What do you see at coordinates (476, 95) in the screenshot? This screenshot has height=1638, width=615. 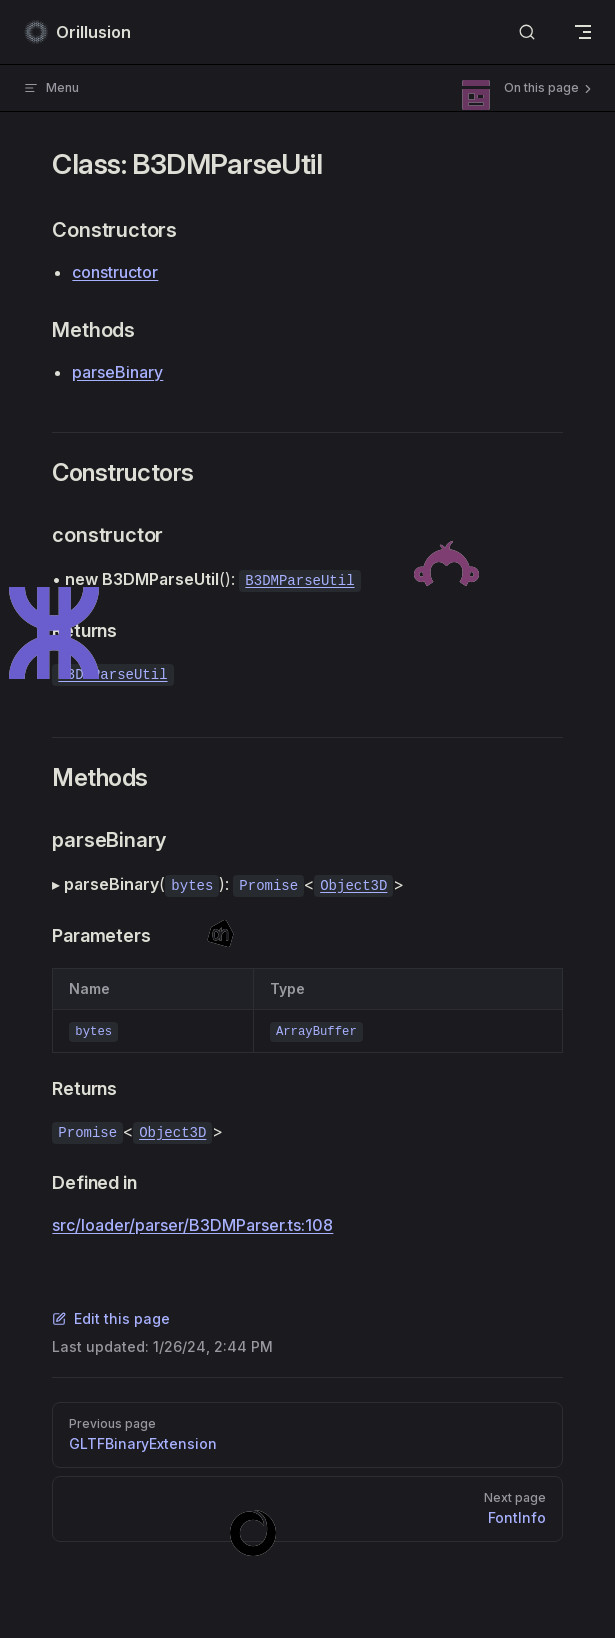 I see `open Apple Pages document` at bounding box center [476, 95].